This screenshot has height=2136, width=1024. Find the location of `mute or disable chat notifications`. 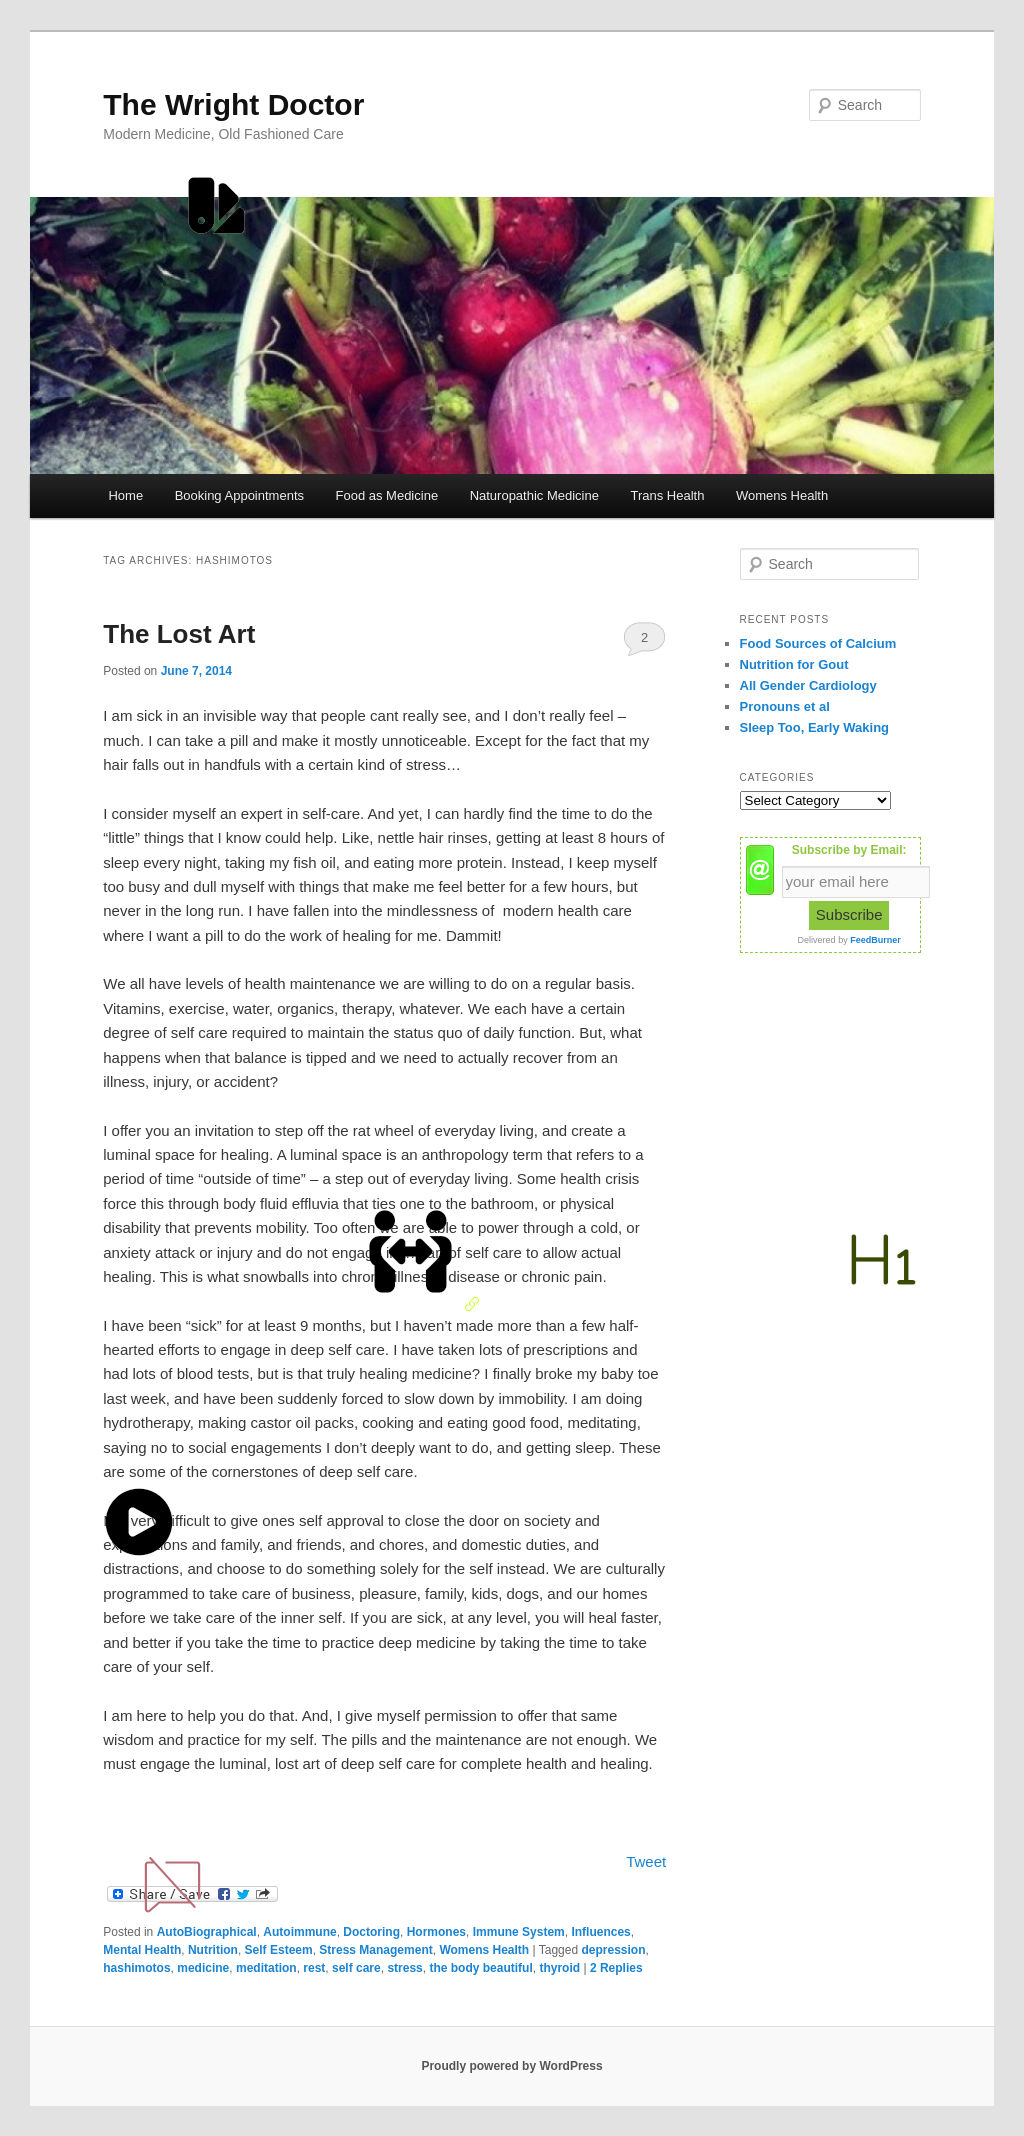

mute or disable chat notifications is located at coordinates (172, 1882).